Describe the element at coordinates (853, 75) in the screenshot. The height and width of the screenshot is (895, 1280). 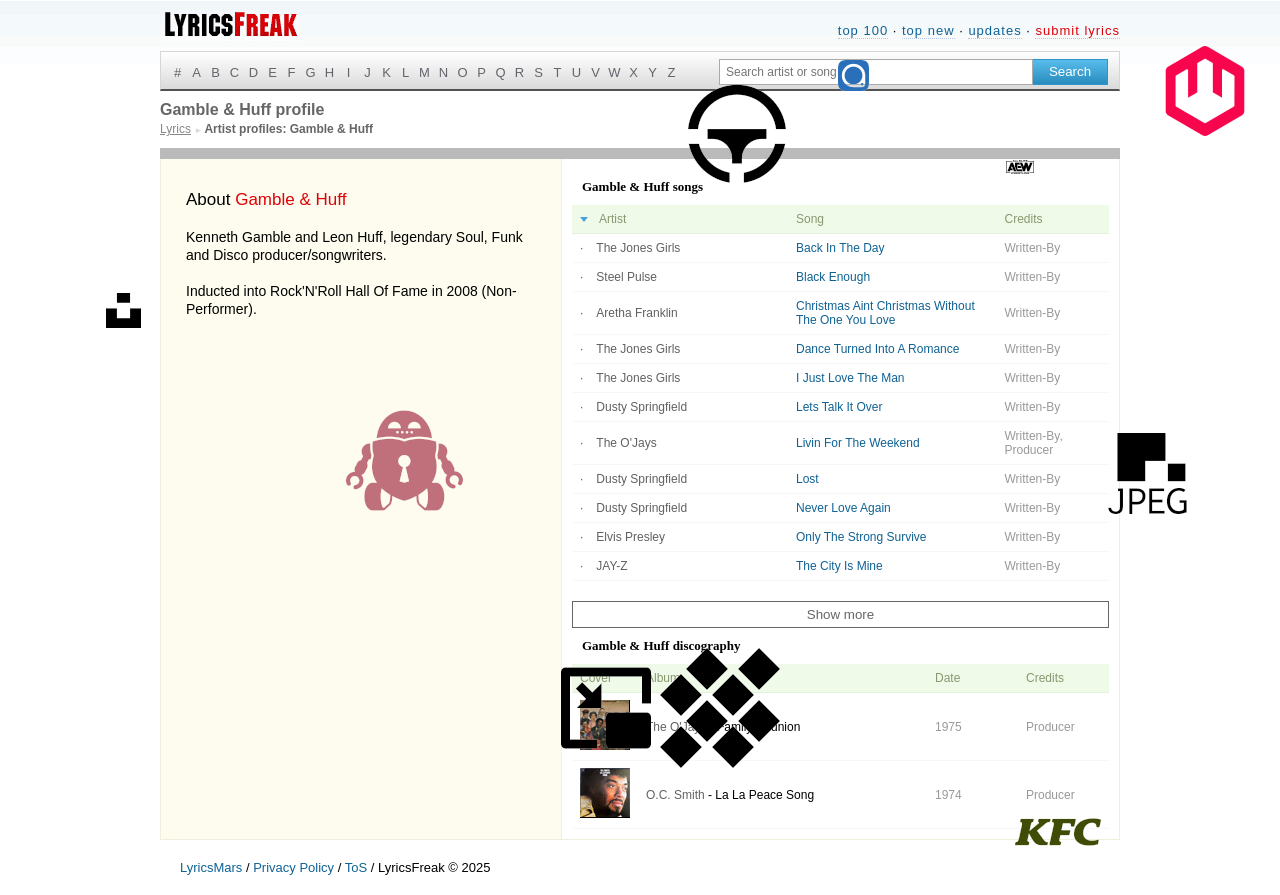
I see `open the PlanGrid app` at that location.